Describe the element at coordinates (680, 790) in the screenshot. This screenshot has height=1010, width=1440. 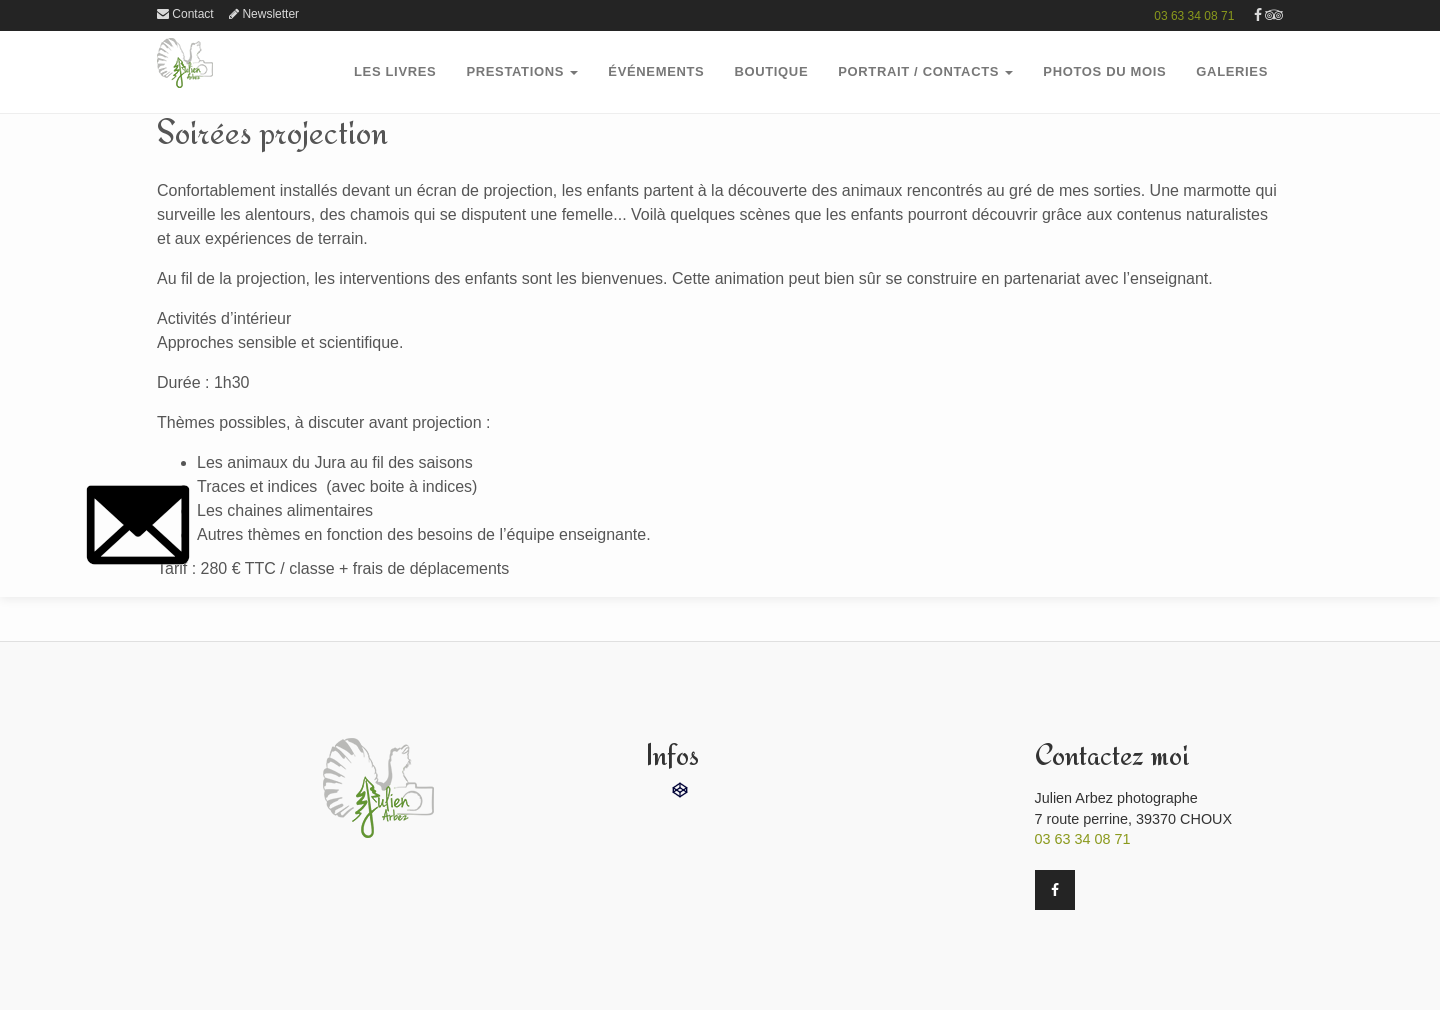
I see `open CodePen website` at that location.